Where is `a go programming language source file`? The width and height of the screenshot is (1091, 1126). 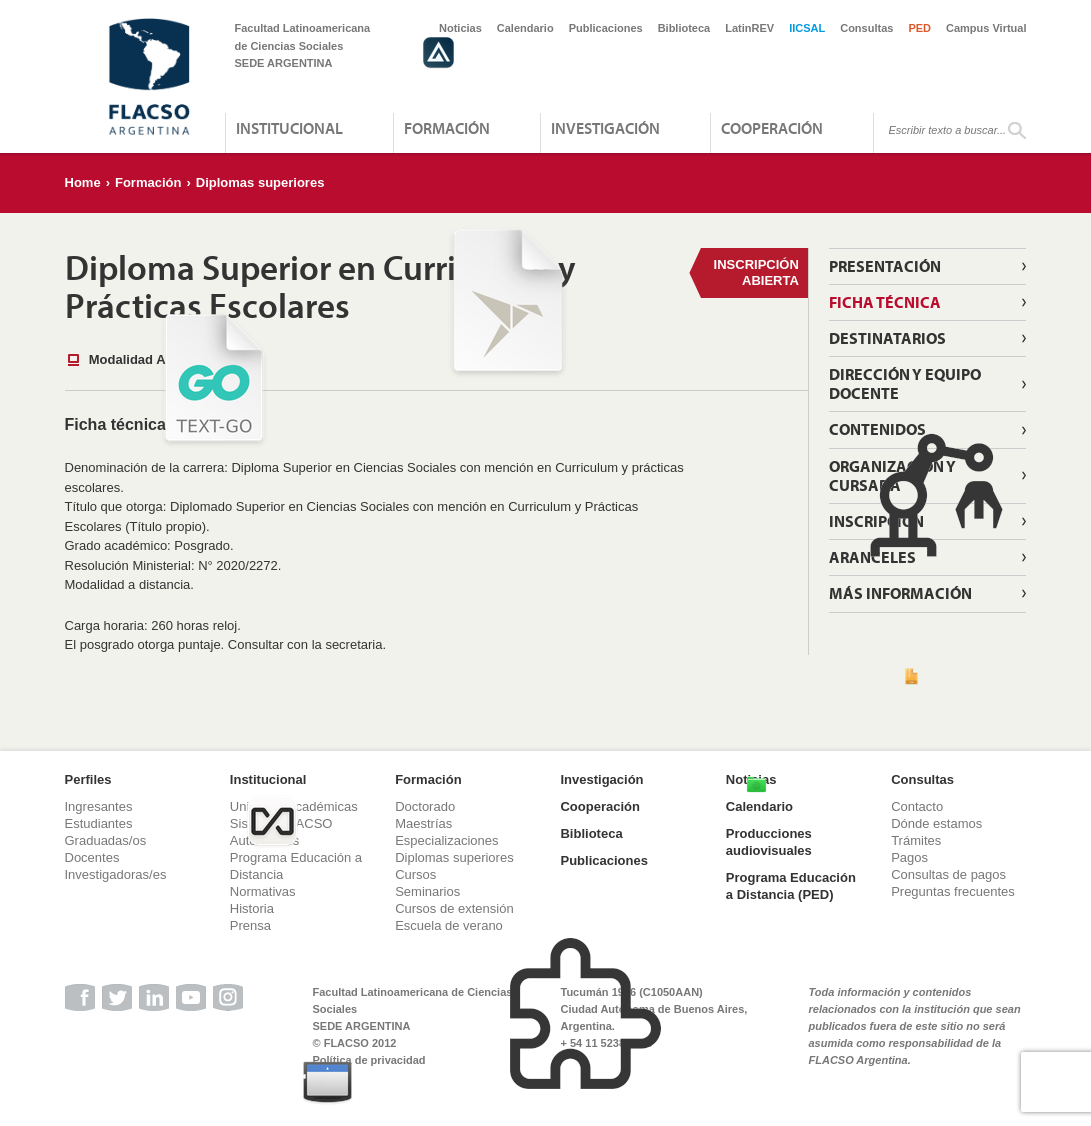
a go programming language source file is located at coordinates (214, 380).